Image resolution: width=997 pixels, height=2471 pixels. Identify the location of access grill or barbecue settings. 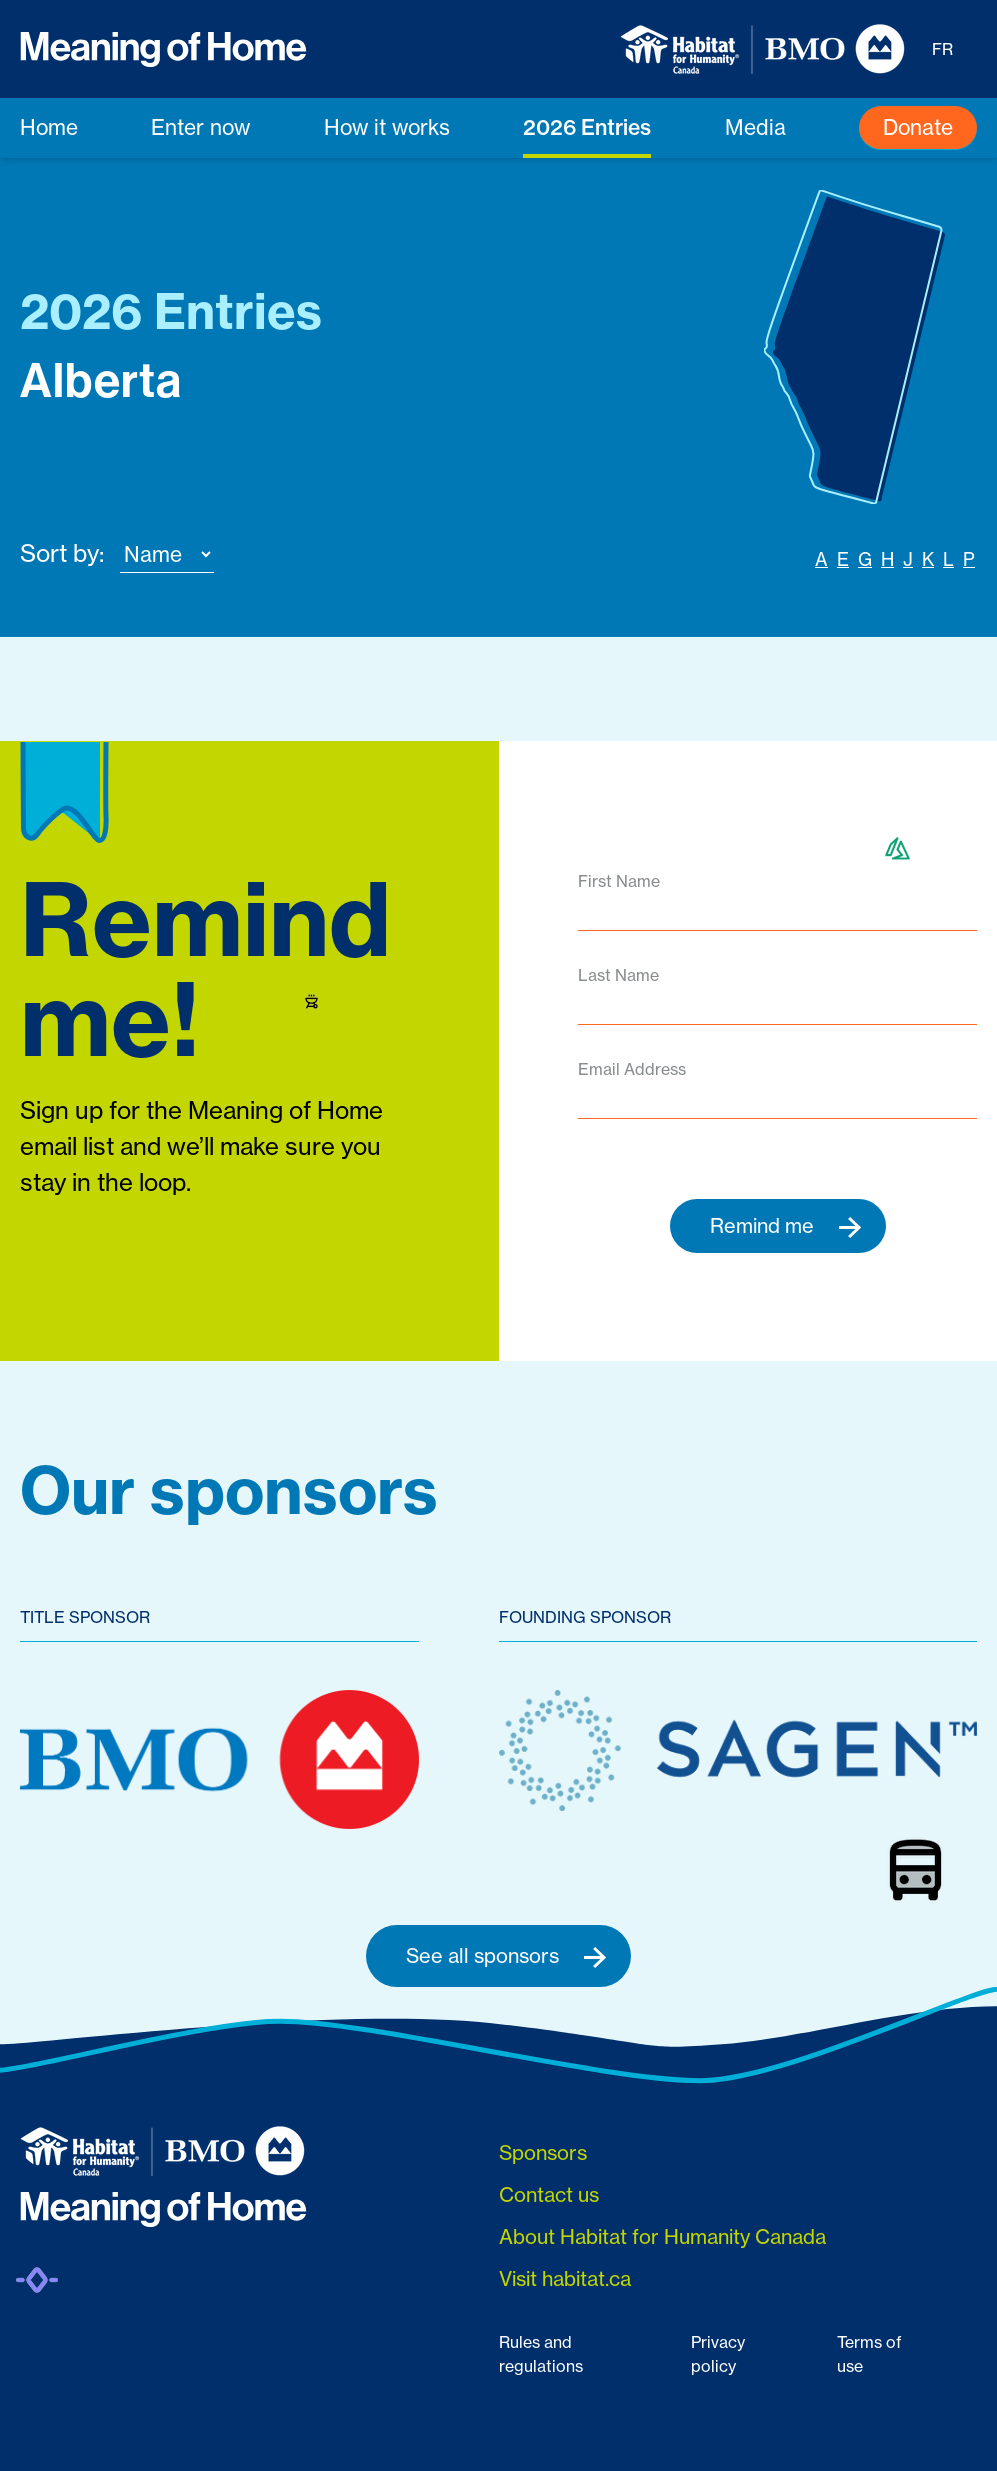
(311, 1001).